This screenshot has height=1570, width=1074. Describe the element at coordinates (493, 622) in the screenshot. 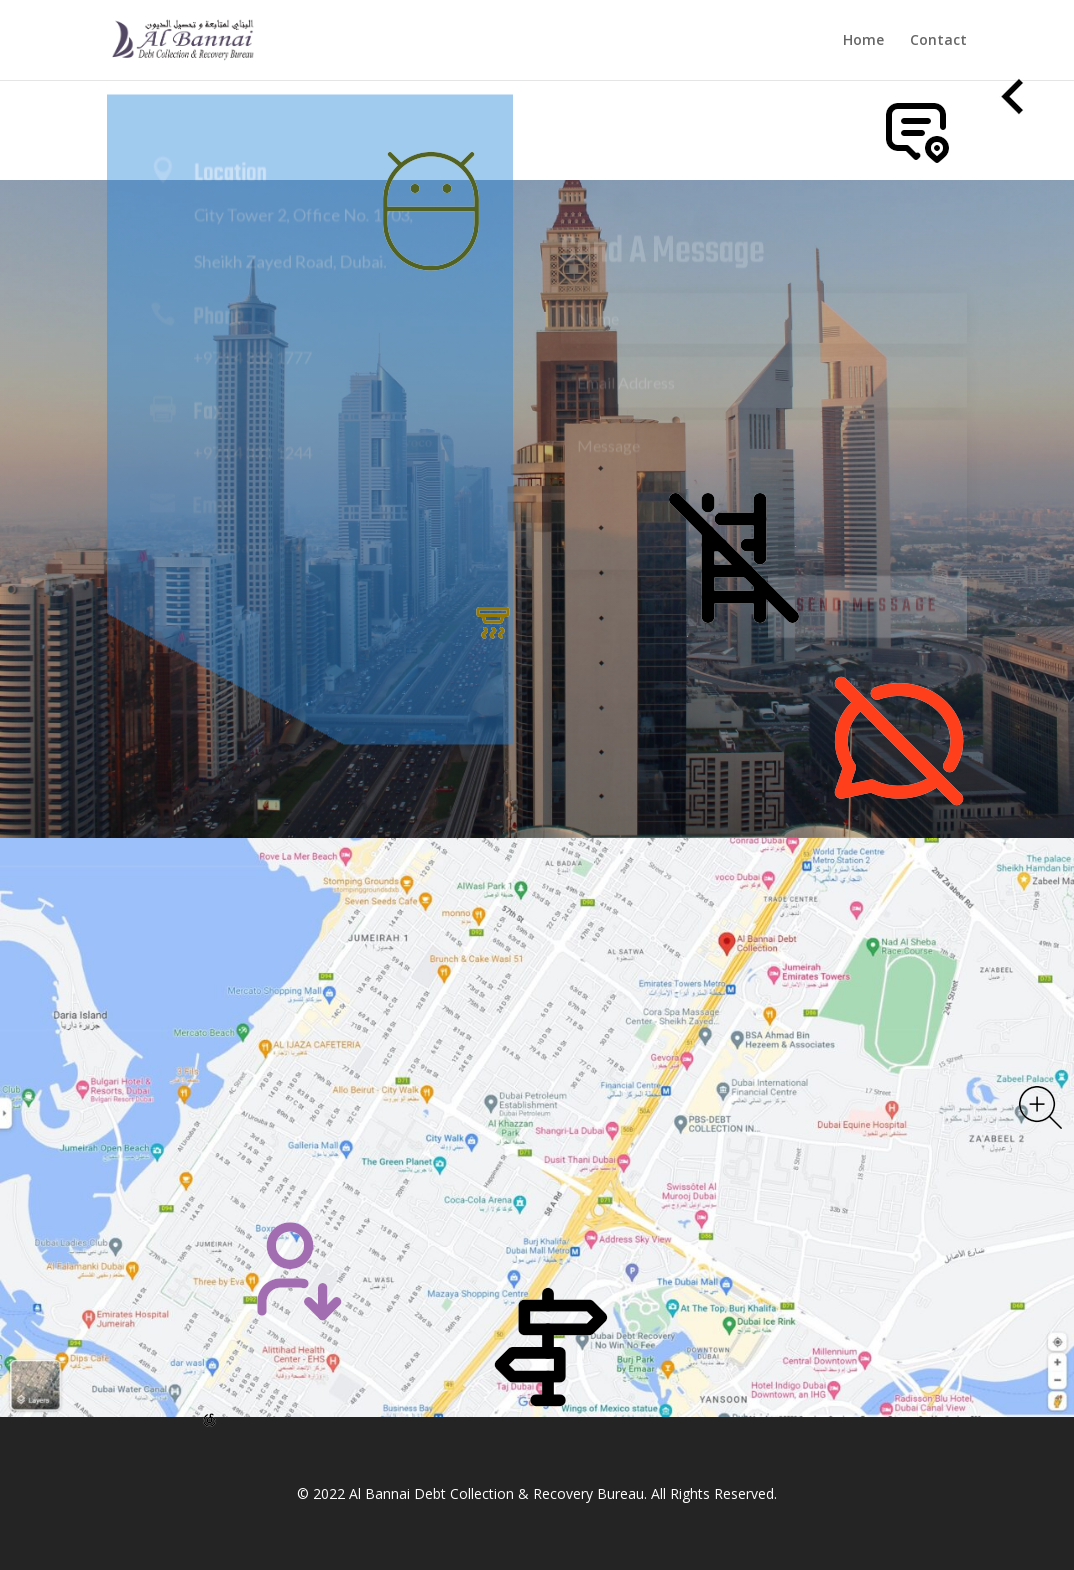

I see `smoke detector alert or status indicator` at that location.